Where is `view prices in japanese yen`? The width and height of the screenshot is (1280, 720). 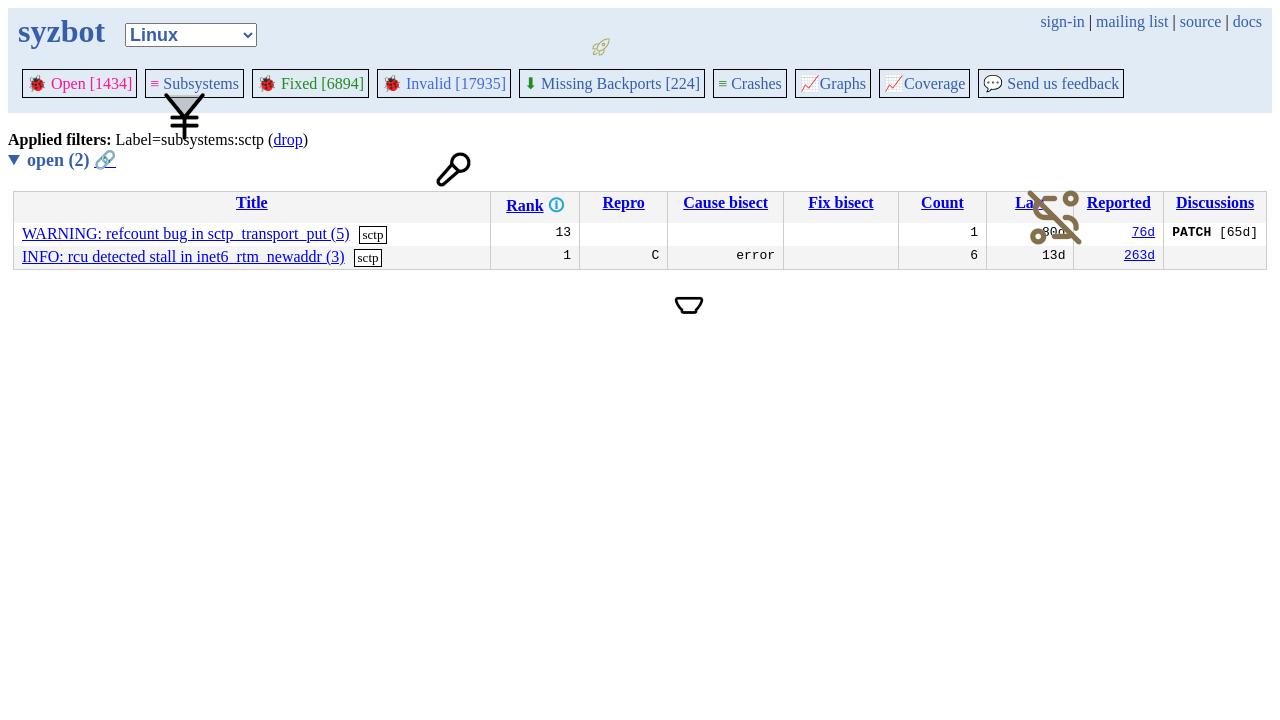
view prices in japanese yen is located at coordinates (184, 115).